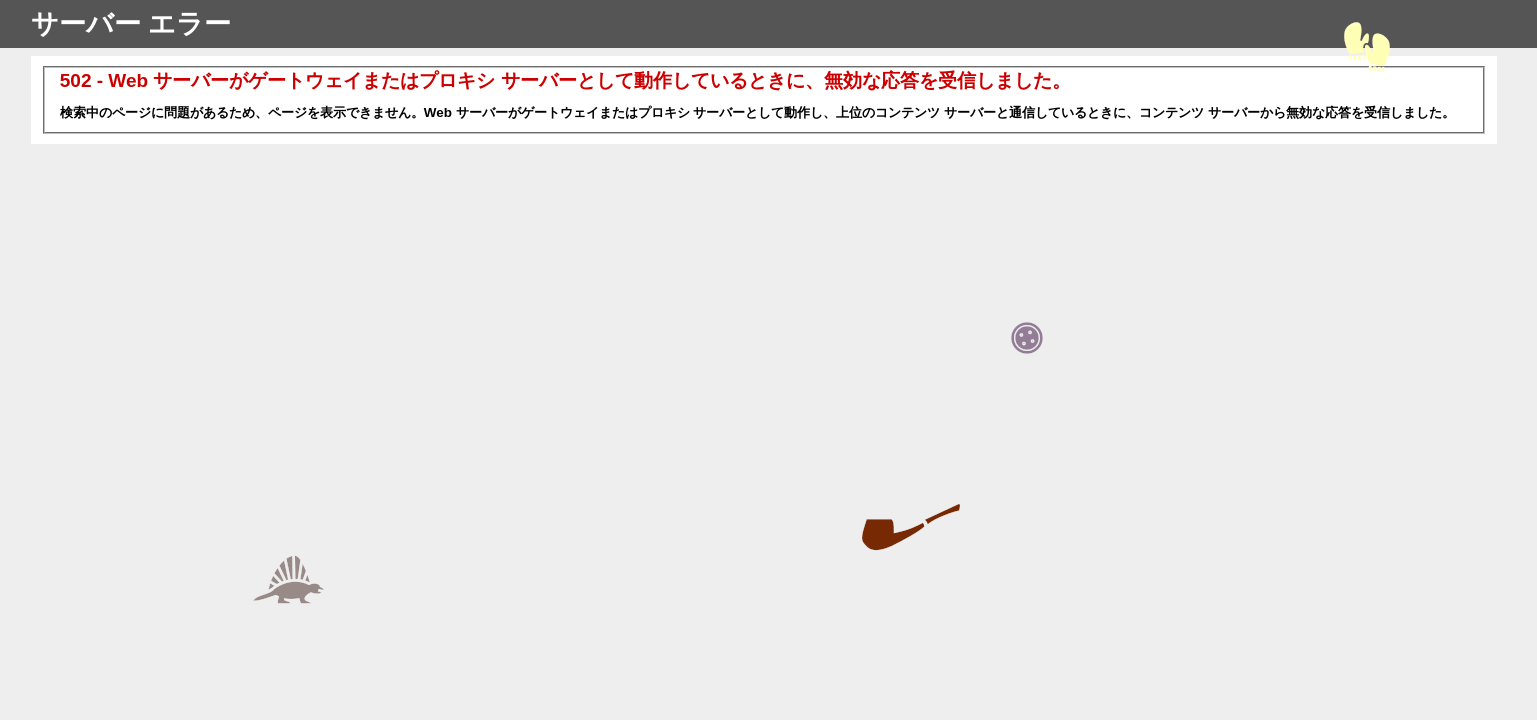  Describe the element at coordinates (1027, 338) in the screenshot. I see `clothing or fashion category` at that location.